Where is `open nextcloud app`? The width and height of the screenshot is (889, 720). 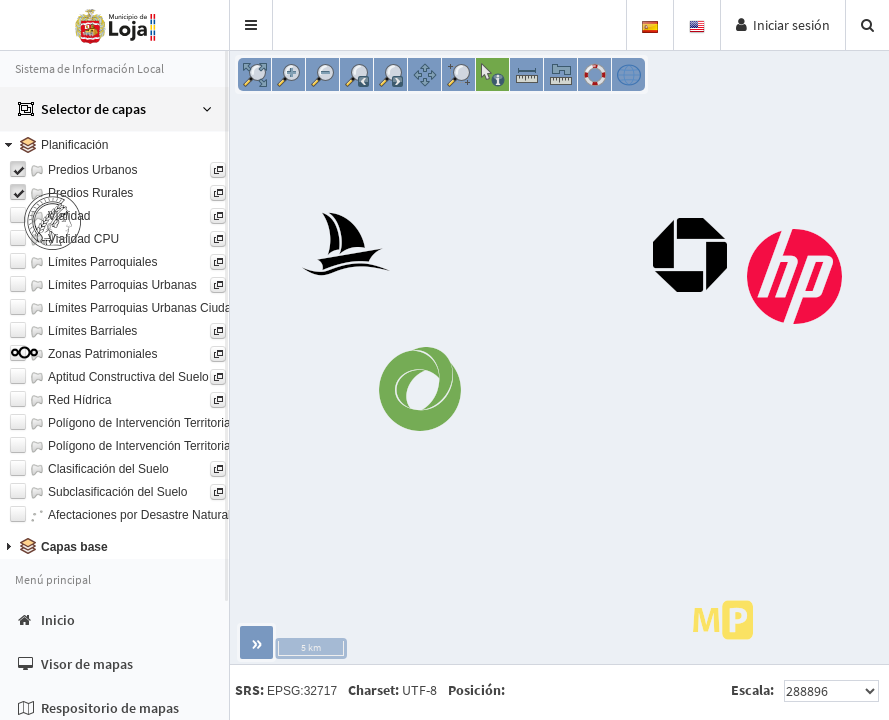 open nextcloud app is located at coordinates (24, 352).